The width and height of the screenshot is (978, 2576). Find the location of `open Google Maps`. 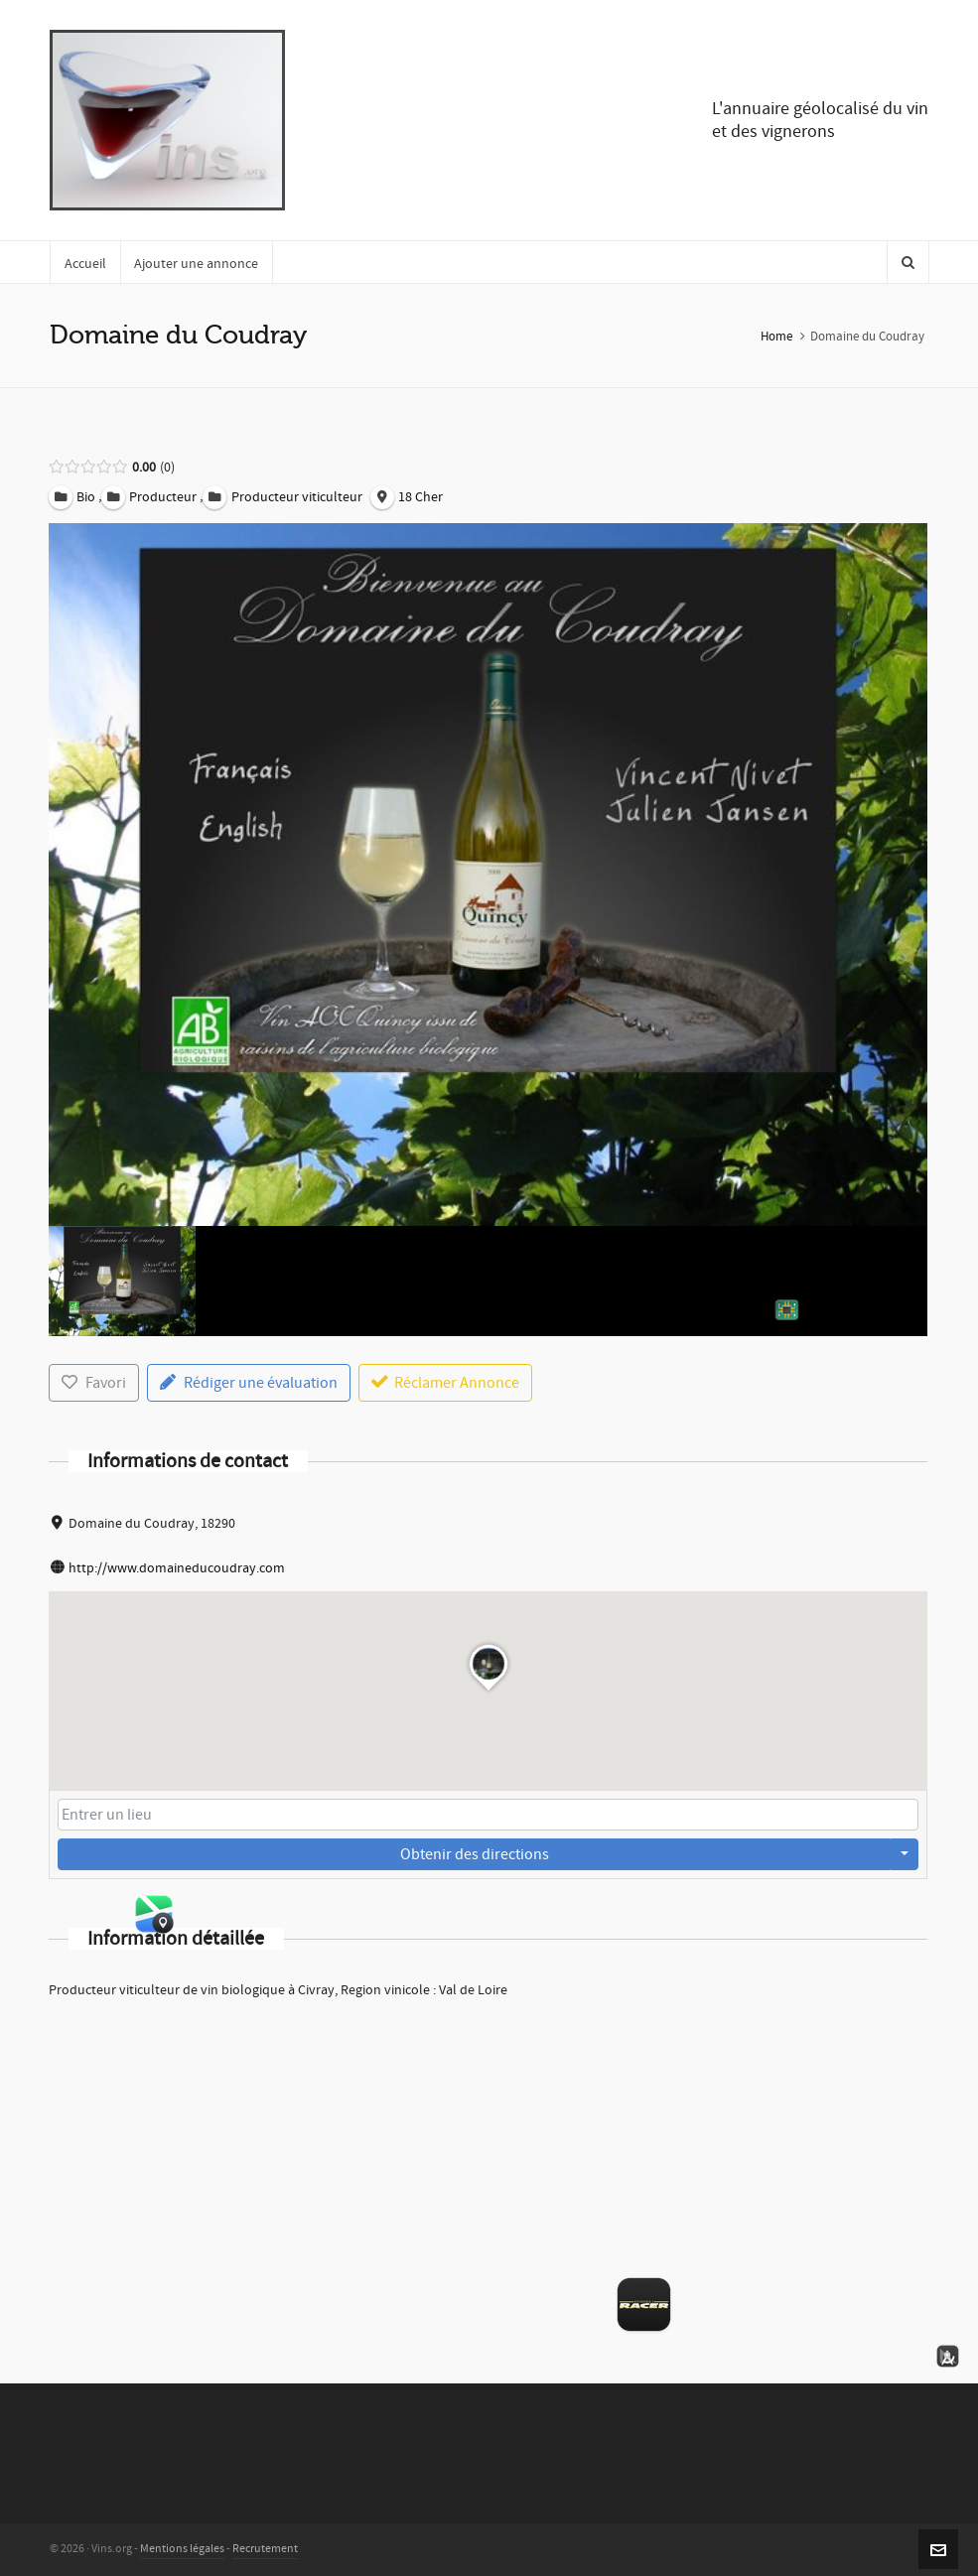

open Google Maps is located at coordinates (154, 1914).